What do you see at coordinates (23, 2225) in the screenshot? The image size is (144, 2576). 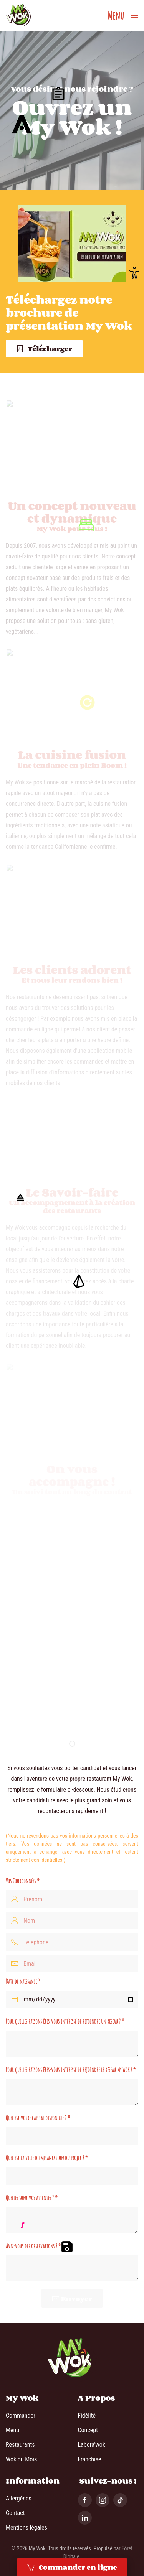 I see `play or access music` at bounding box center [23, 2225].